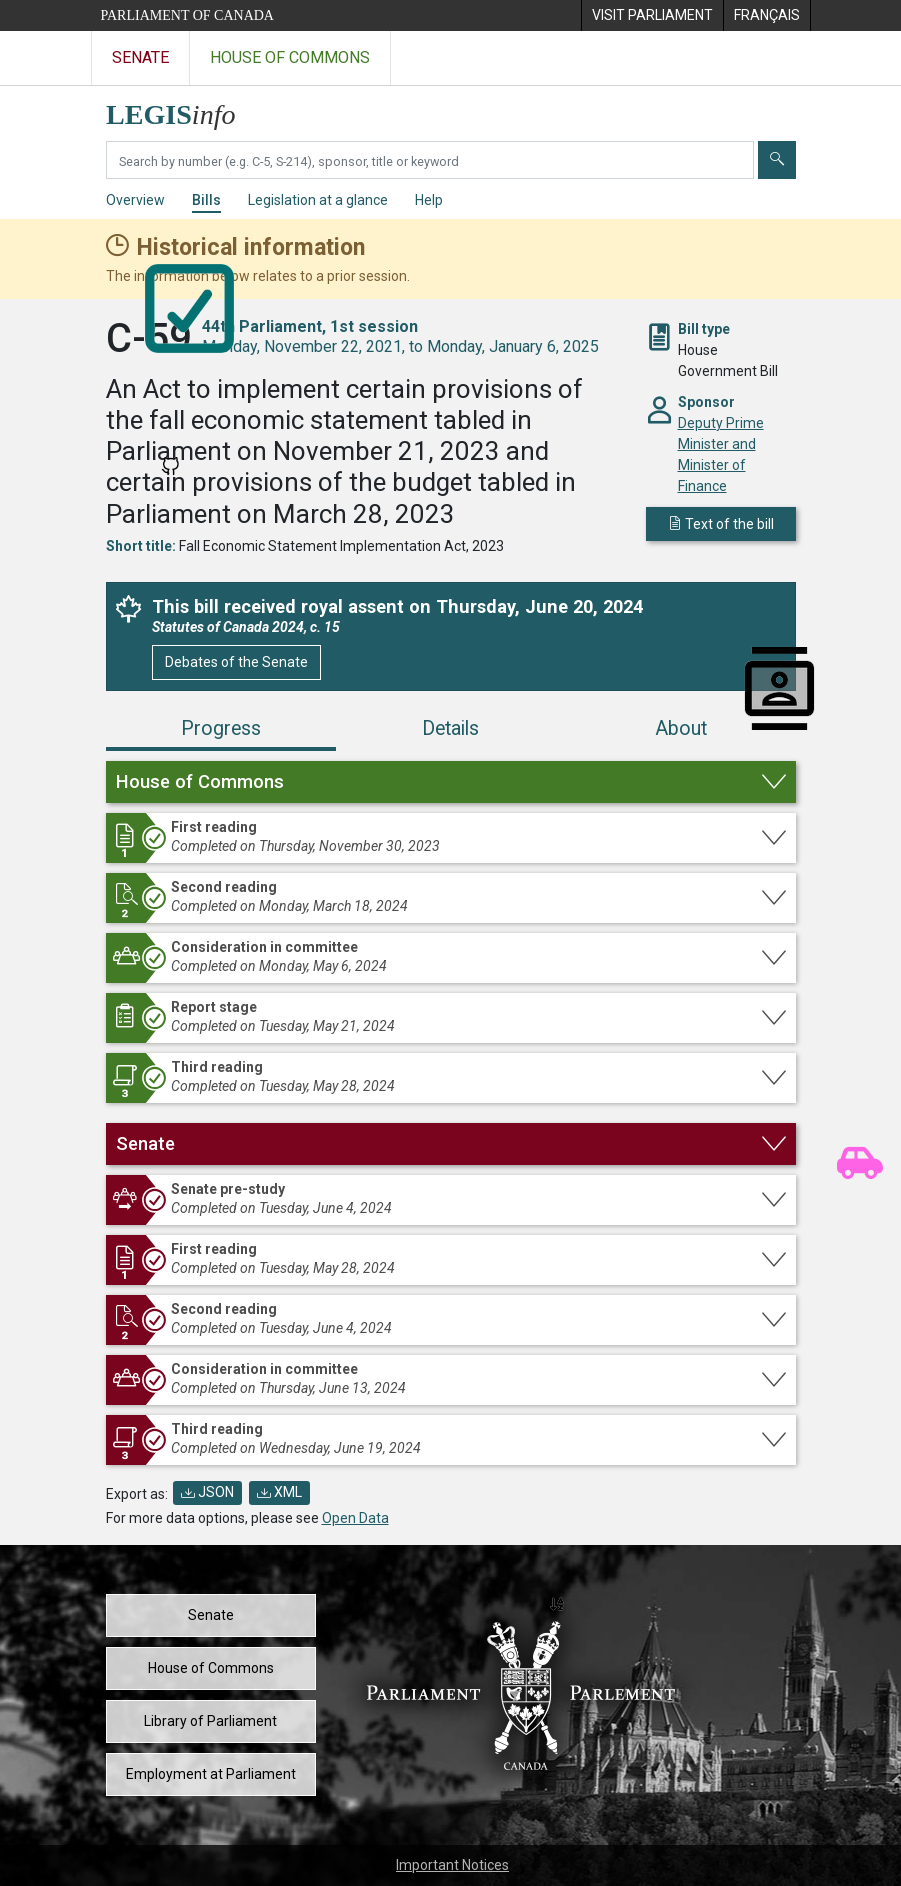 The height and width of the screenshot is (1886, 901). I want to click on sort items alphabetically from A to Z, so click(557, 1604).